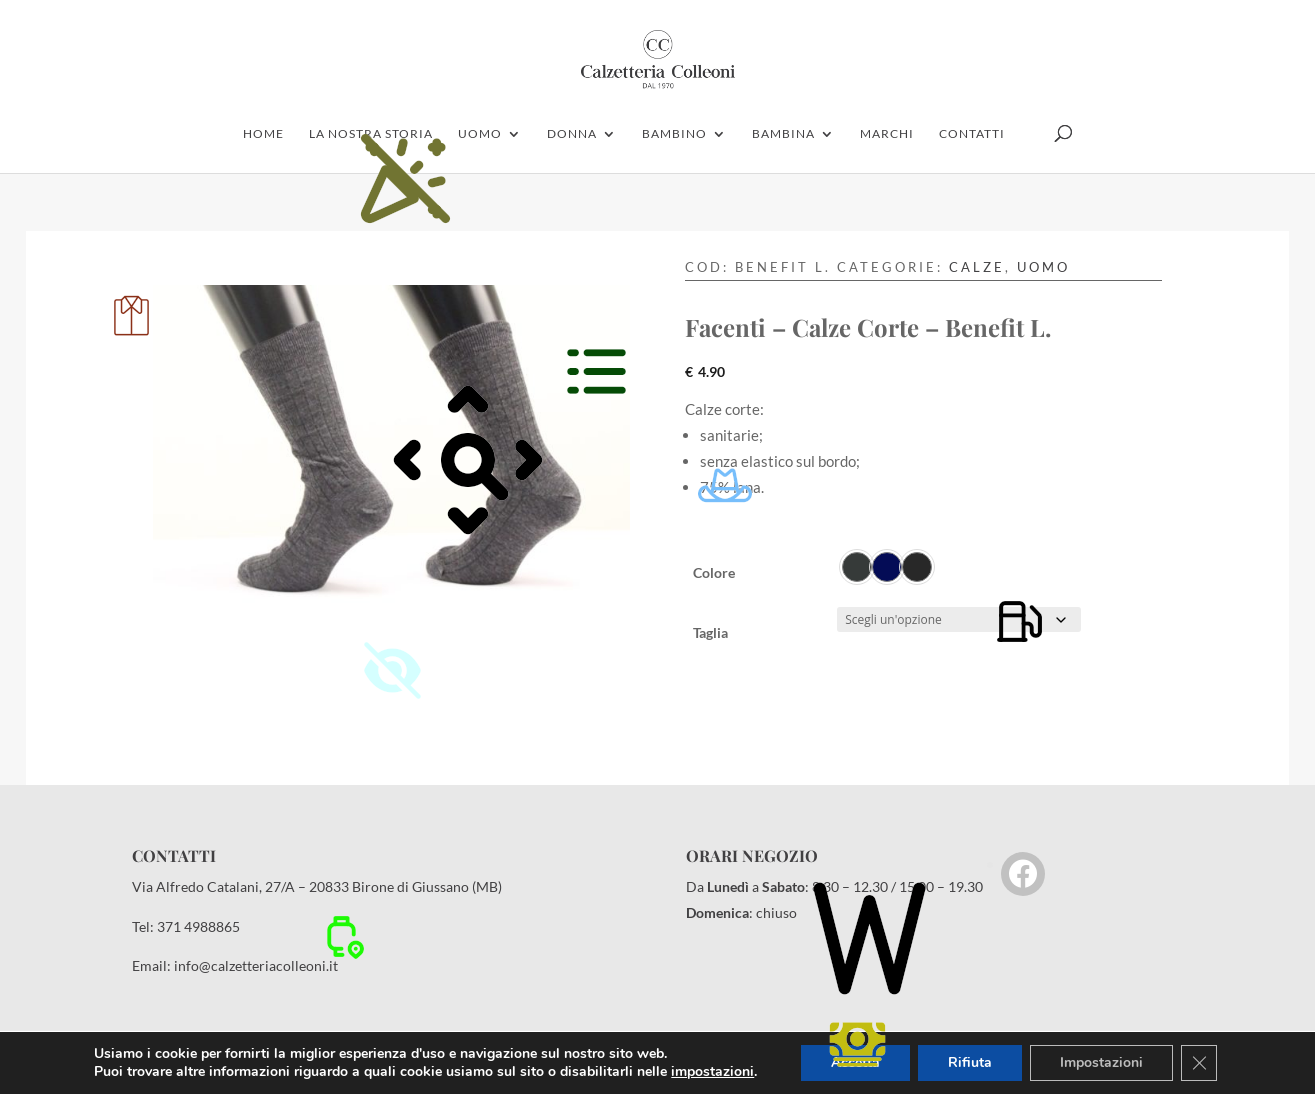 The height and width of the screenshot is (1094, 1315). What do you see at coordinates (596, 371) in the screenshot?
I see `view items in a list format` at bounding box center [596, 371].